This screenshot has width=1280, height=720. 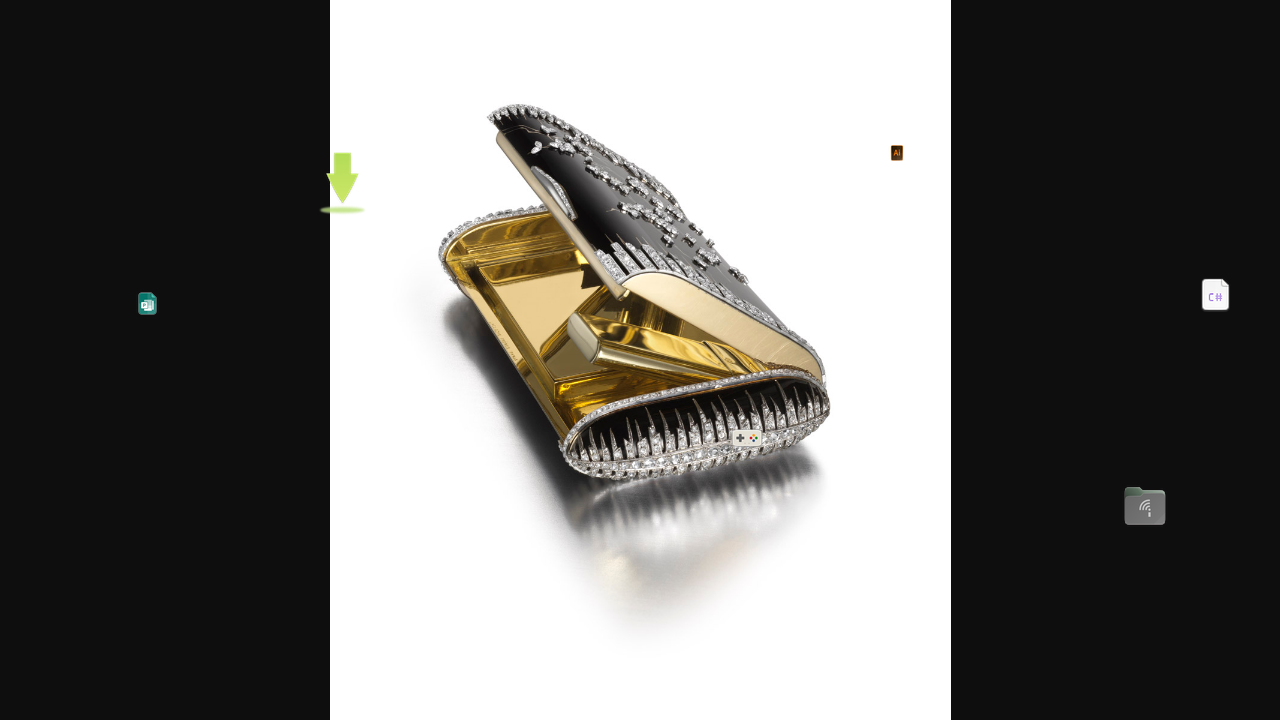 What do you see at coordinates (147, 303) in the screenshot?
I see `microsoft publisher document file` at bounding box center [147, 303].